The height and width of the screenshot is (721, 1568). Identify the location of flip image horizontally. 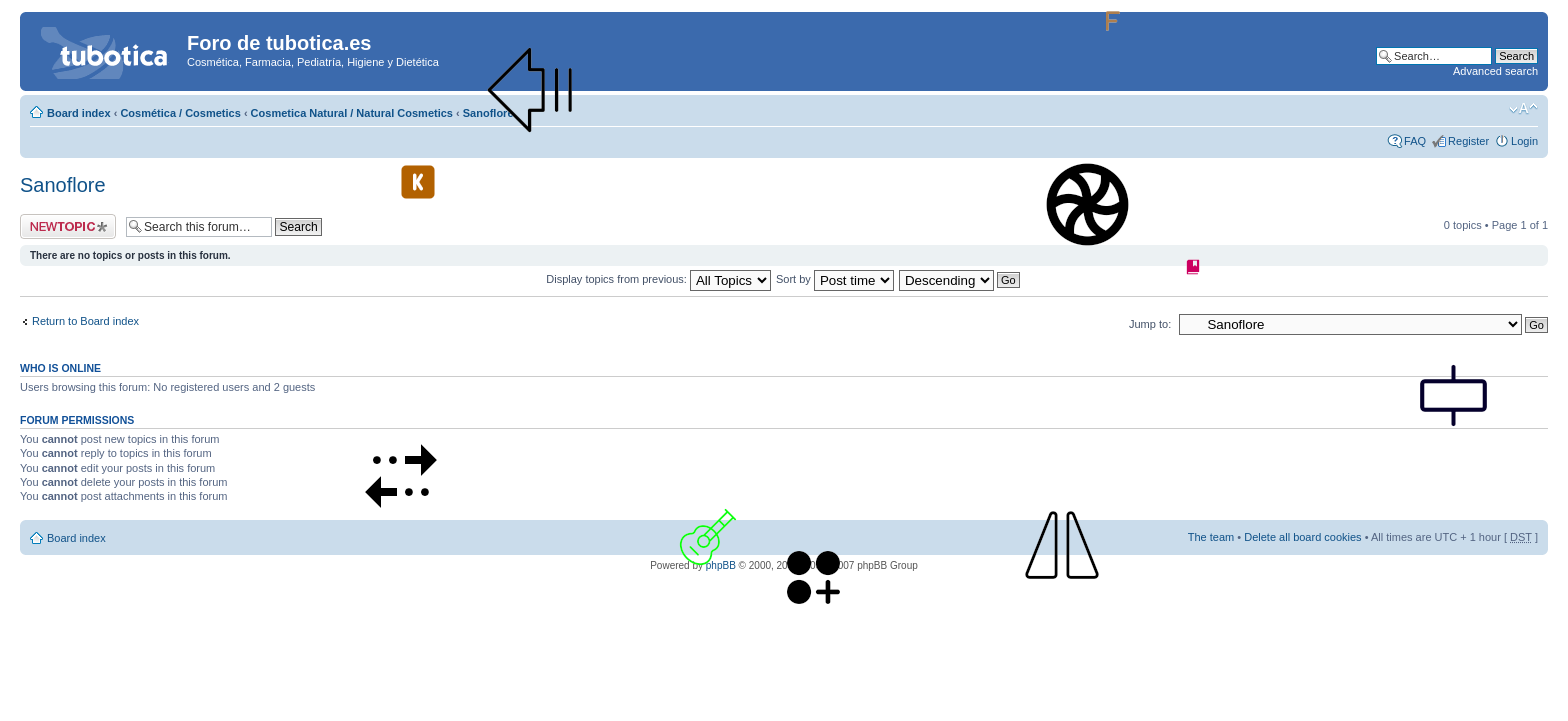
(1062, 548).